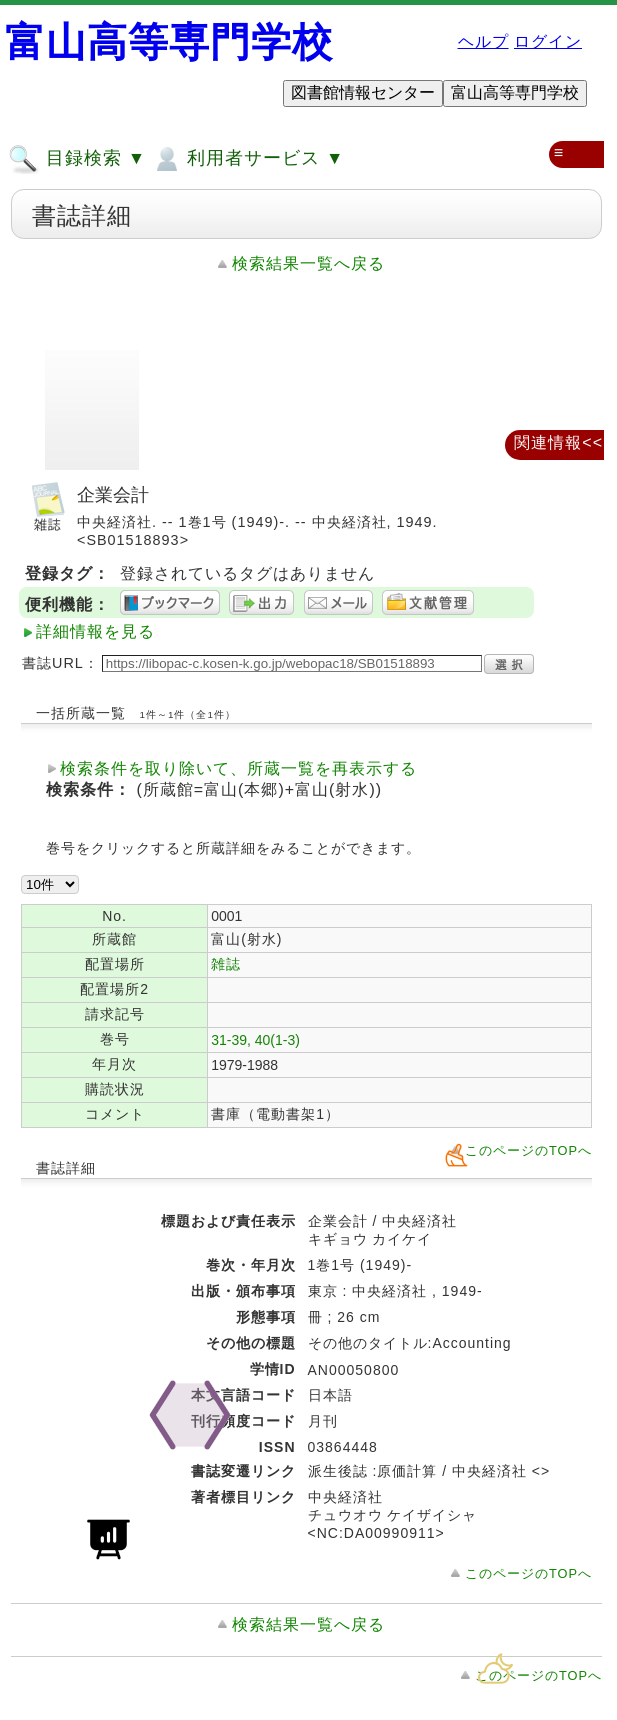  What do you see at coordinates (456, 1156) in the screenshot?
I see `clear cache or temporary files` at bounding box center [456, 1156].